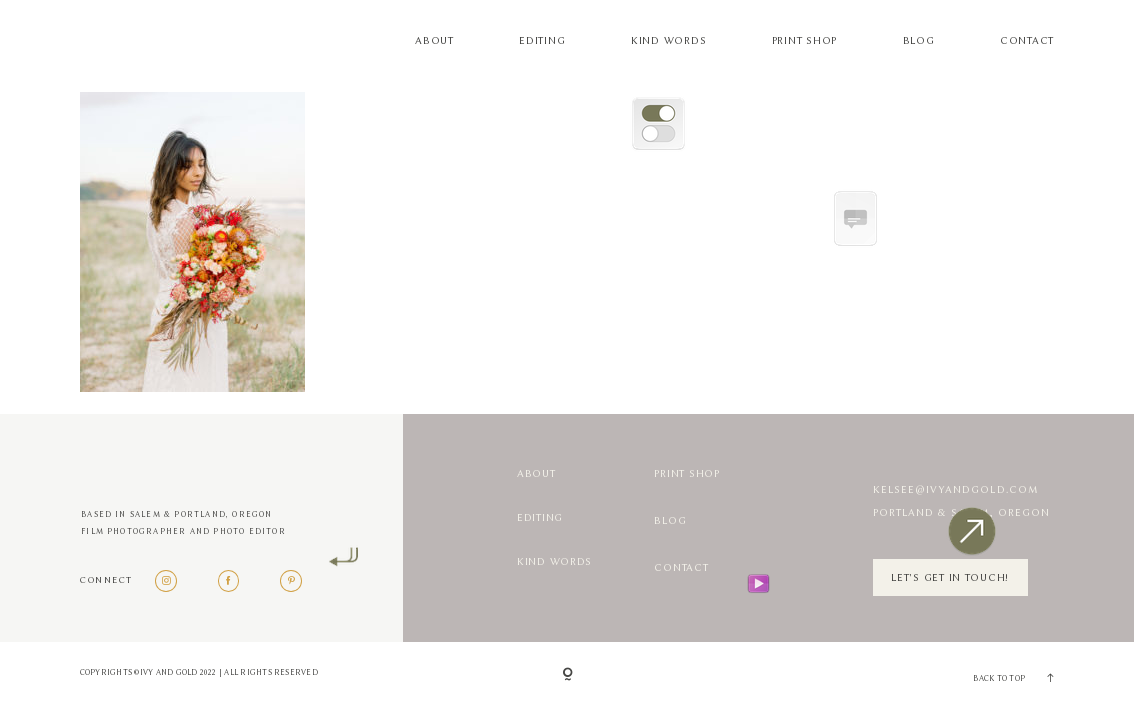 The height and width of the screenshot is (720, 1134). What do you see at coordinates (972, 531) in the screenshot?
I see `indicates a symbolic link or shortcut to another file` at bounding box center [972, 531].